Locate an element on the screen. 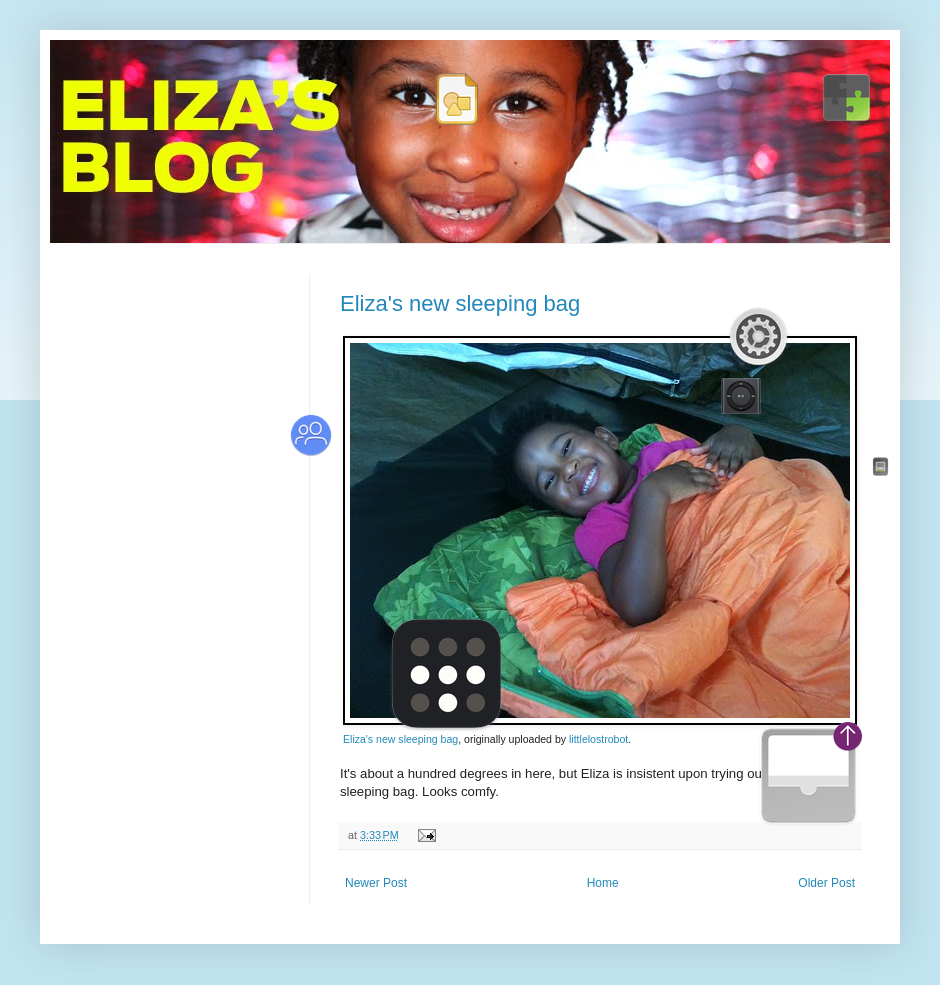 This screenshot has height=985, width=940. access ipod shuffle device settings is located at coordinates (741, 396).